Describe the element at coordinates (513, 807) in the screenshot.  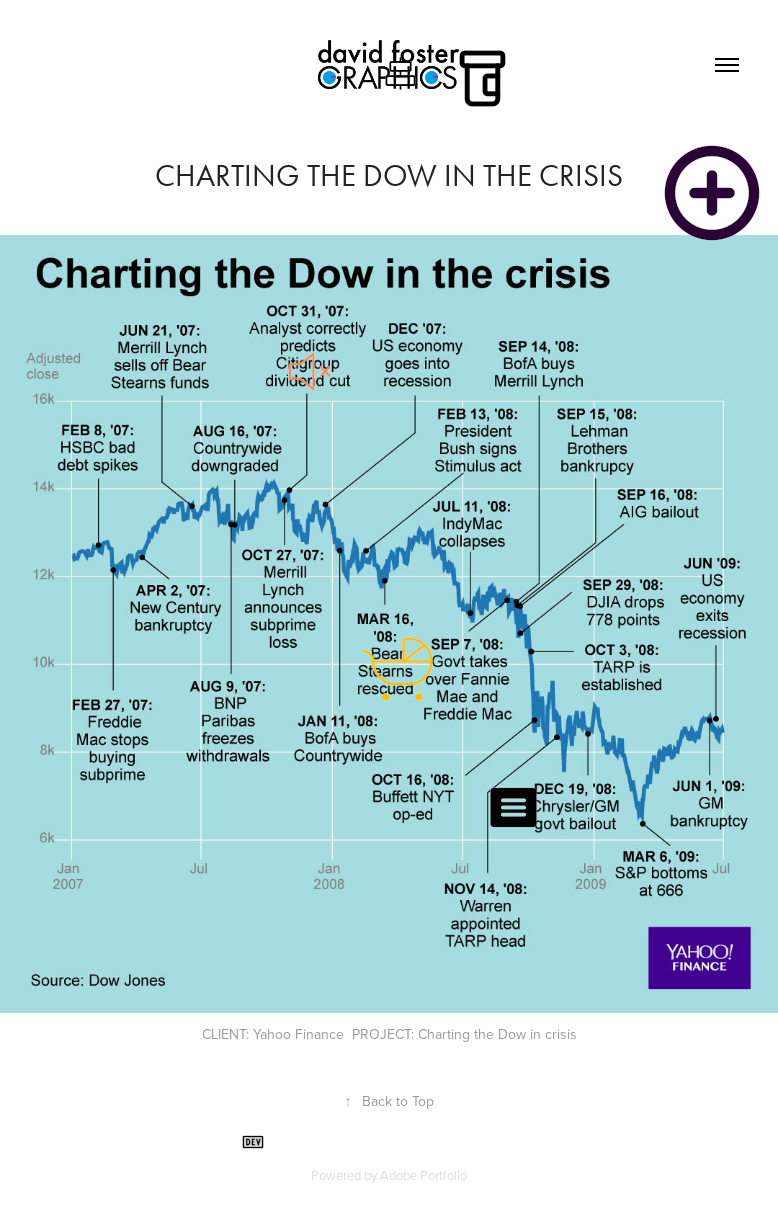
I see `view article or document content` at that location.